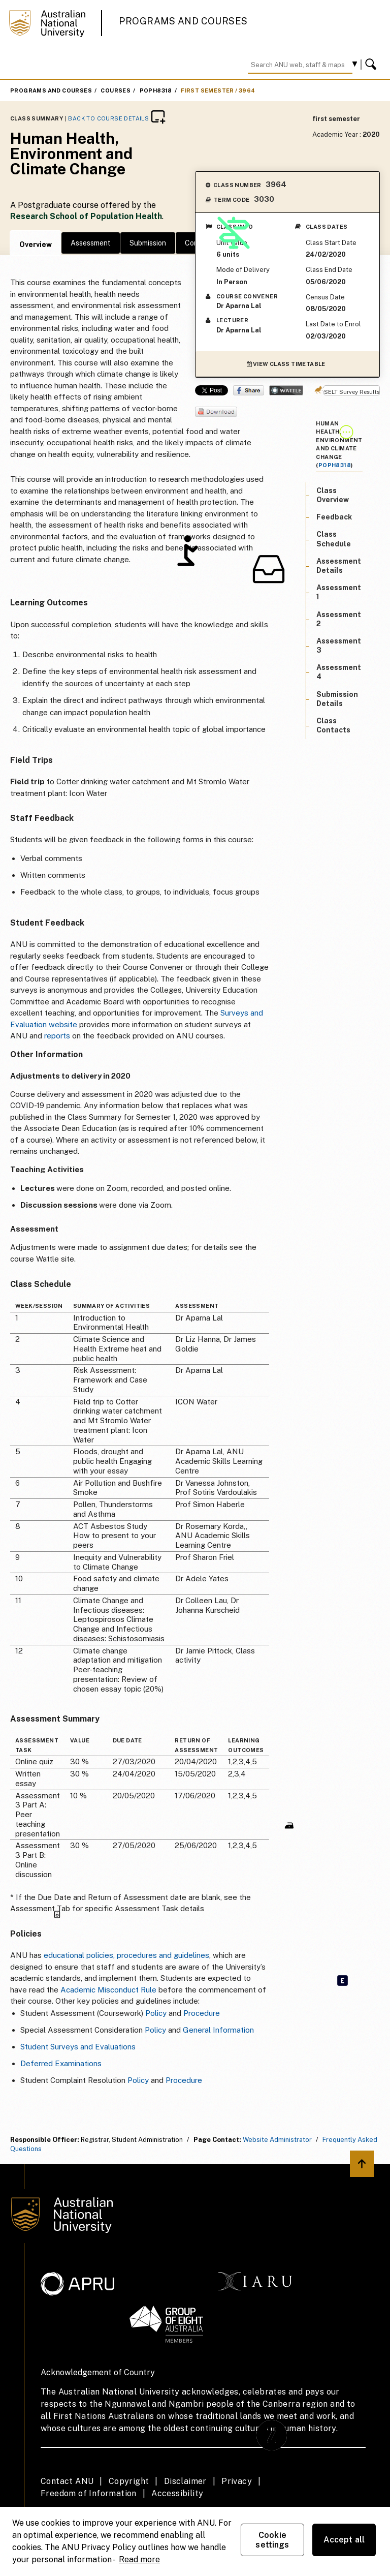  I want to click on indicates clothing requires ironing, so click(289, 1825).